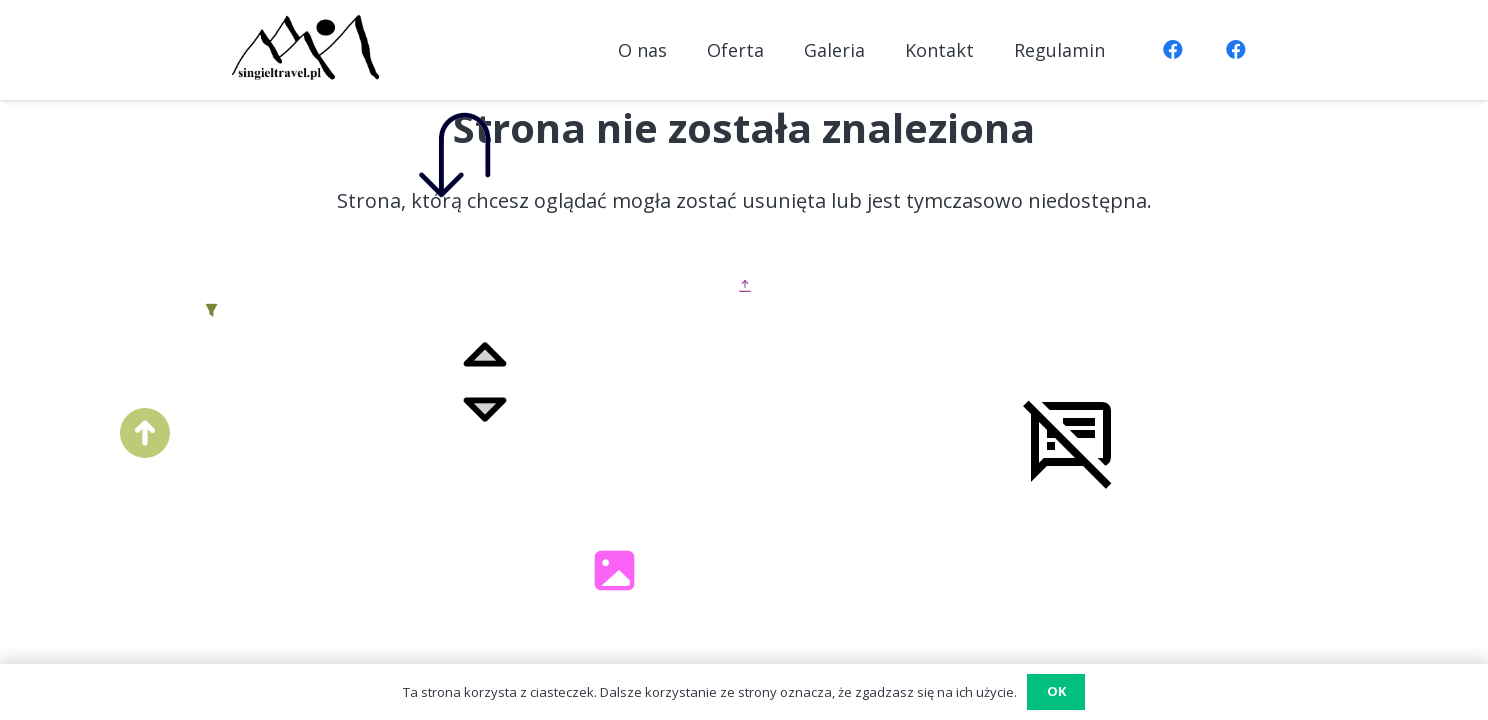 Image resolution: width=1488 pixels, height=720 pixels. I want to click on mute or disable speaker notes, so click(1071, 442).